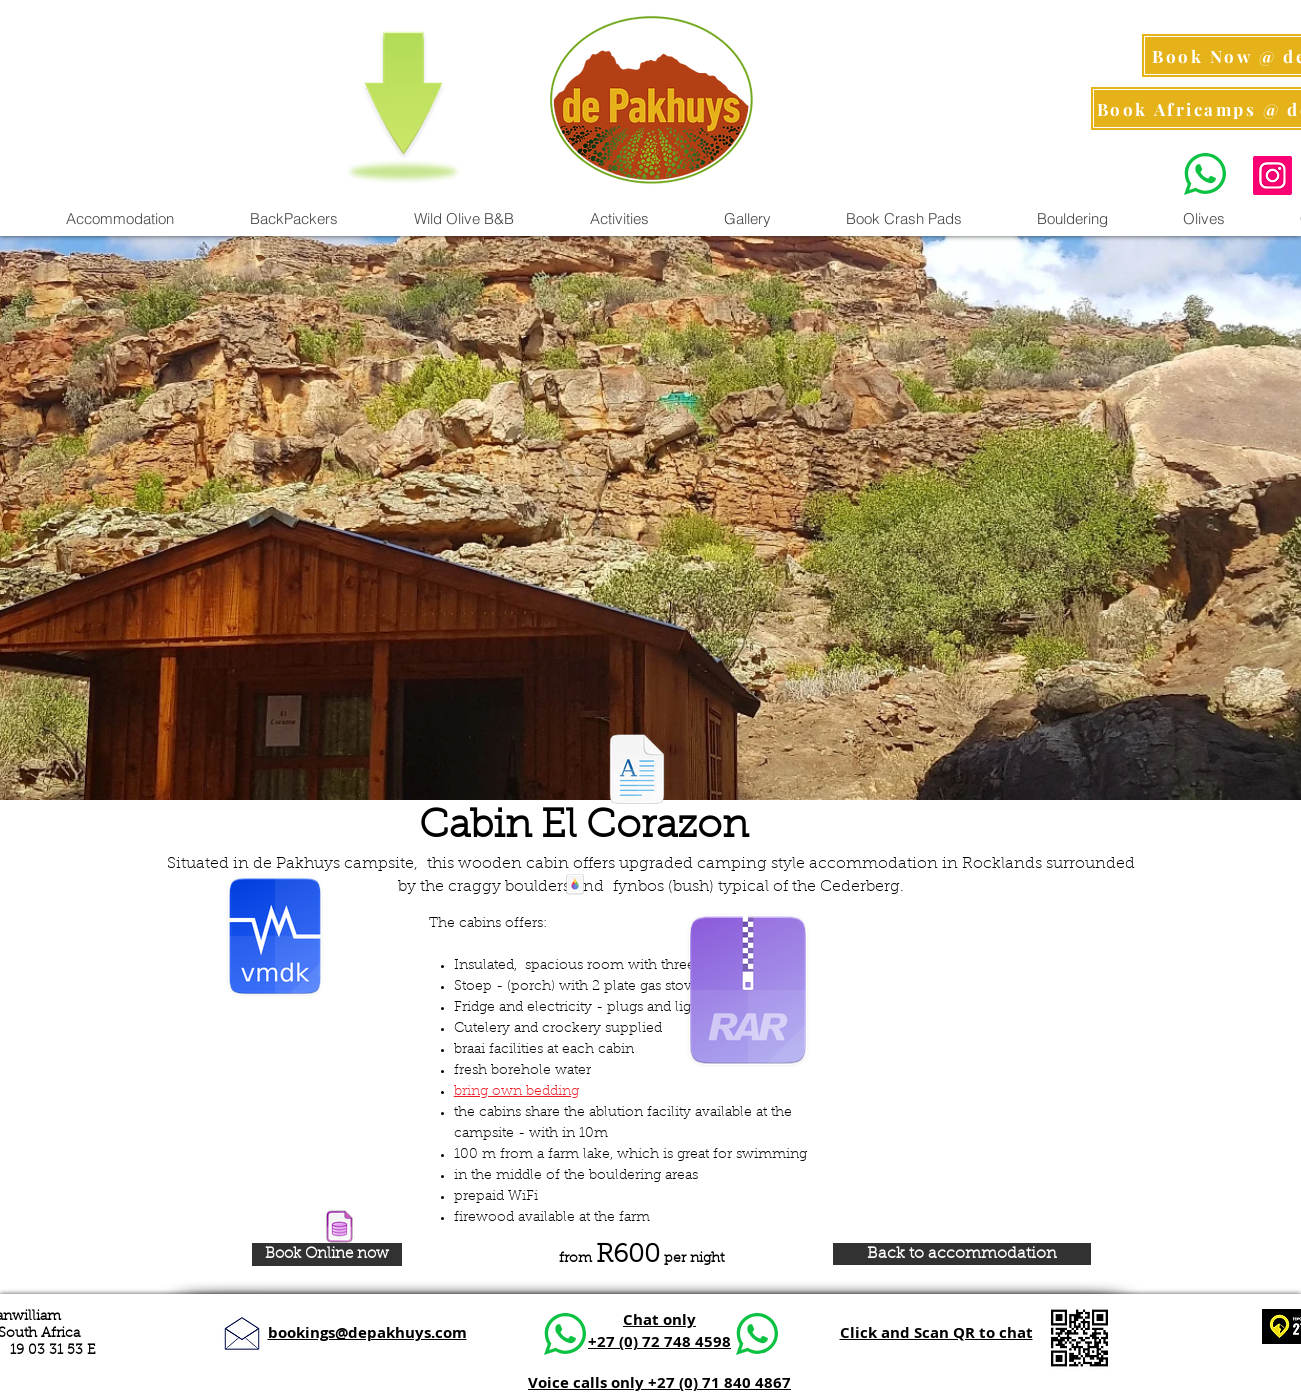 The image size is (1301, 1394). What do you see at coordinates (339, 1226) in the screenshot?
I see `libreoffice base database file` at bounding box center [339, 1226].